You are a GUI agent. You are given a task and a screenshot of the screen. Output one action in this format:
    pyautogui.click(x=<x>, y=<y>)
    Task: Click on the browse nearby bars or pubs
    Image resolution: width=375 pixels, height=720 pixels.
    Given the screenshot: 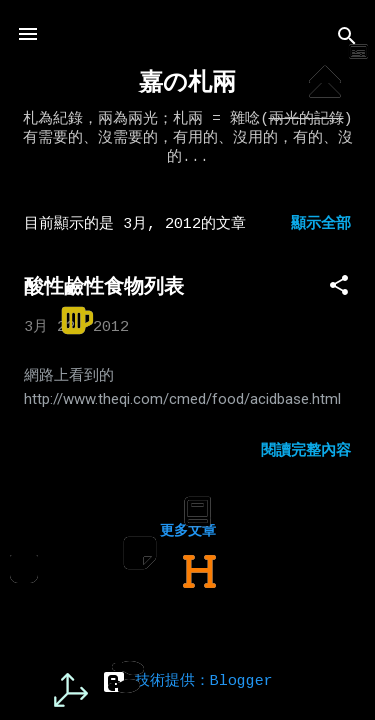 What is the action you would take?
    pyautogui.click(x=75, y=320)
    